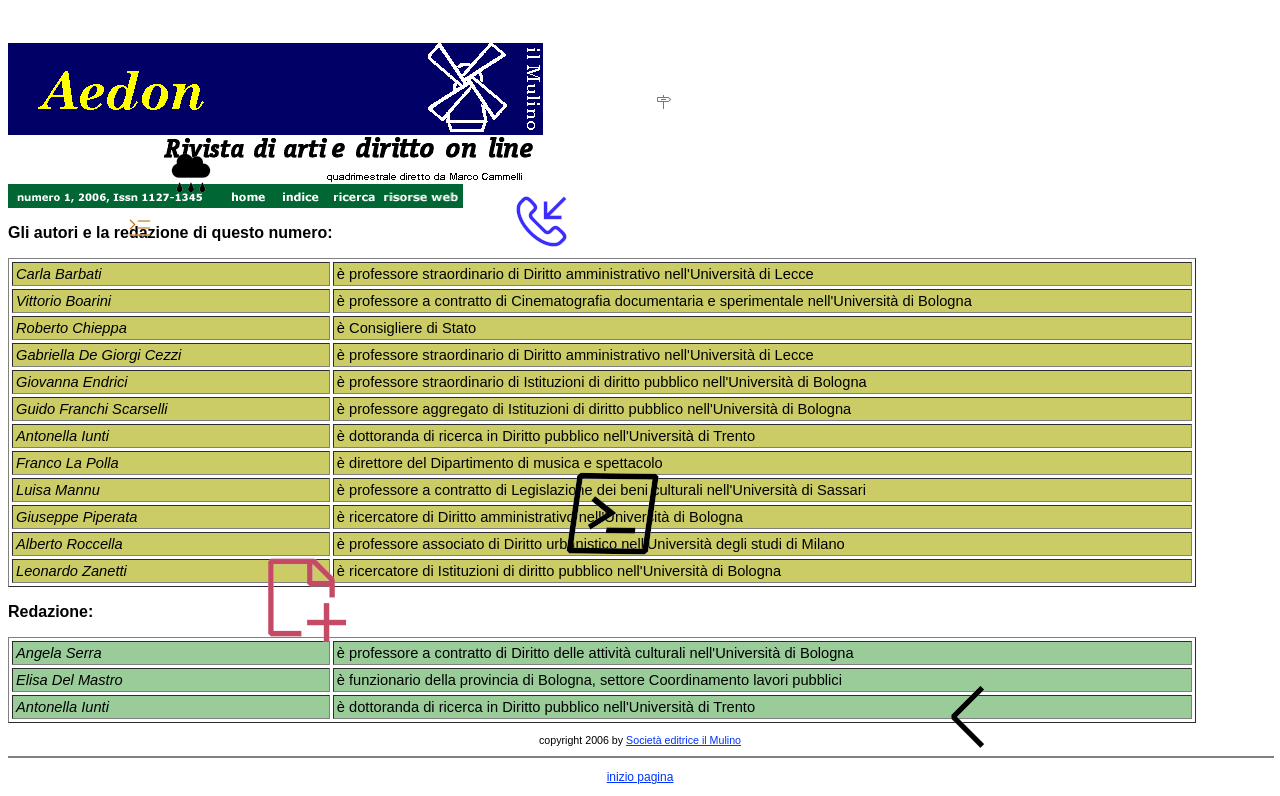 Image resolution: width=1280 pixels, height=796 pixels. I want to click on navigate back to the previous screen, so click(970, 717).